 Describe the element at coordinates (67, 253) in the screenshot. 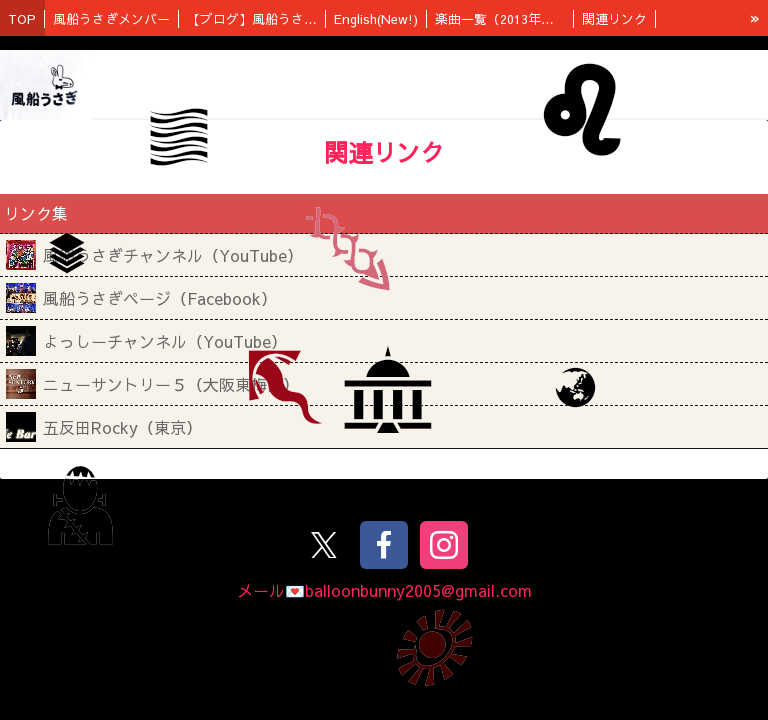

I see `view layers or stacked elements` at that location.